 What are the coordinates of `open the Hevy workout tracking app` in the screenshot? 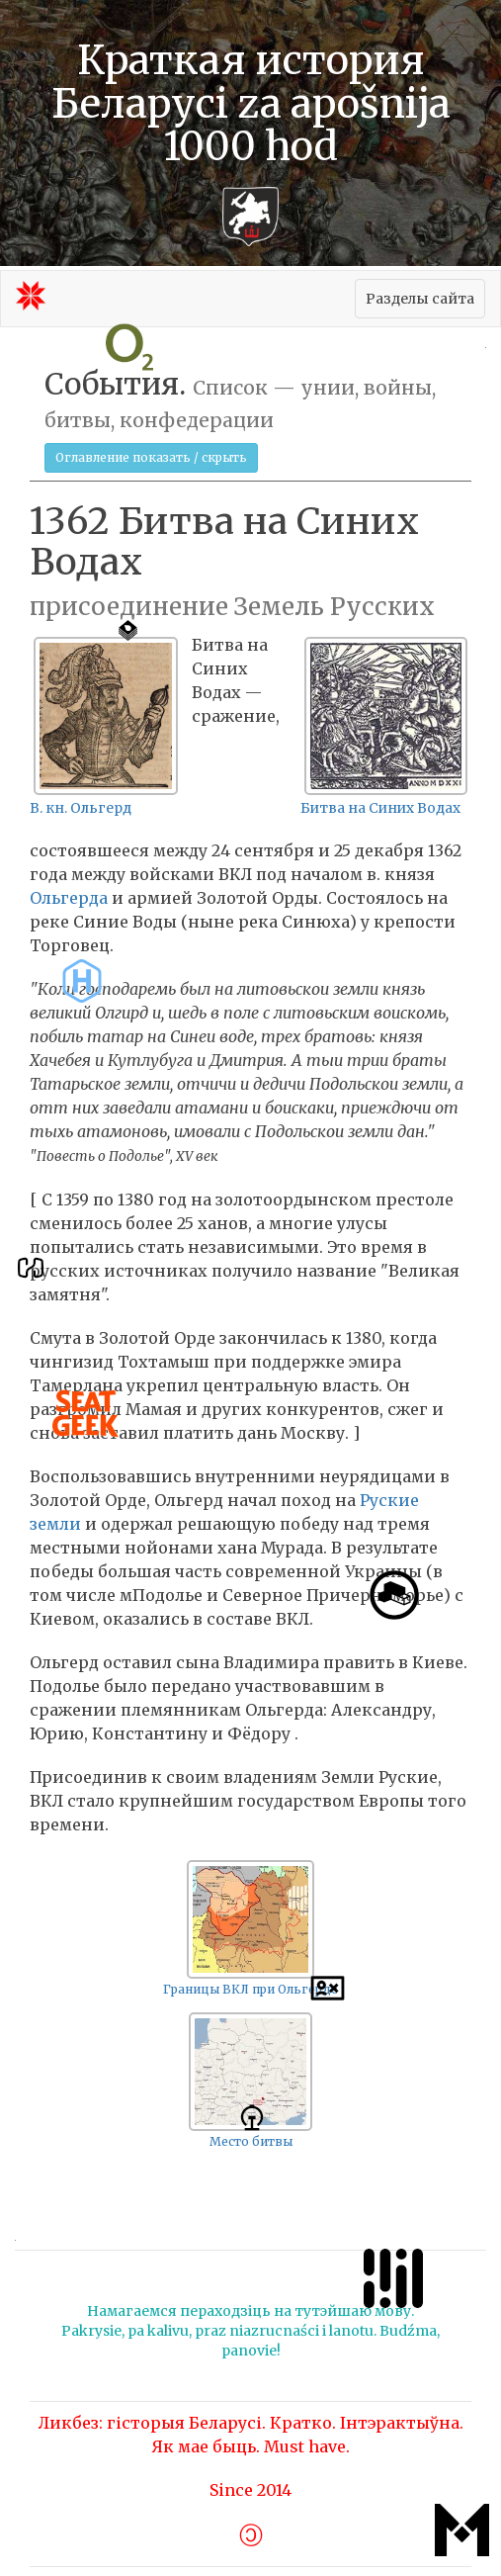 It's located at (31, 1268).